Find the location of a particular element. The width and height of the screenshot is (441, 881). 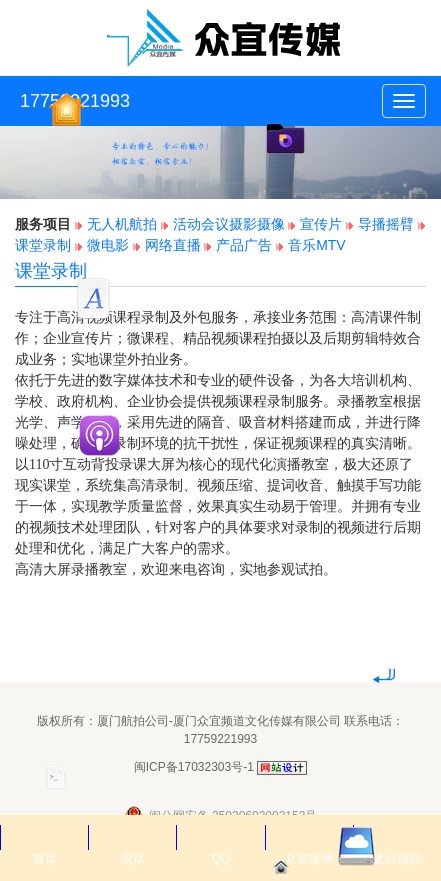

a TrueType font file is located at coordinates (93, 298).